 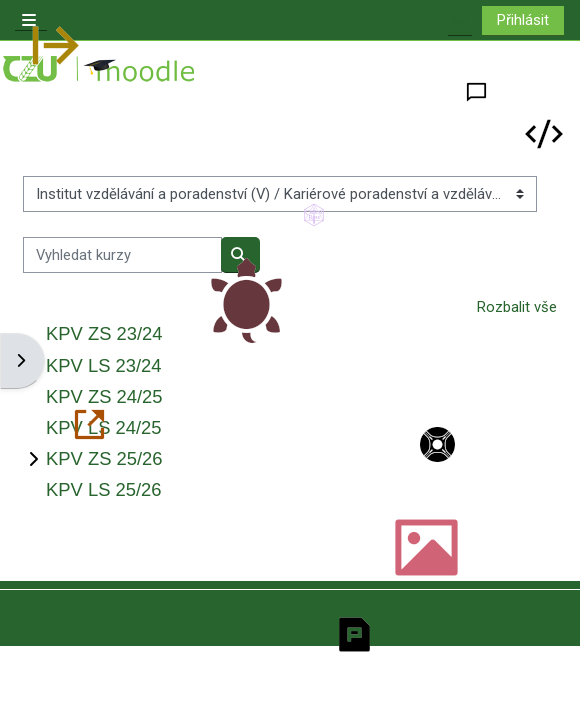 What do you see at coordinates (437, 444) in the screenshot?
I see `open sonarr media management app` at bounding box center [437, 444].